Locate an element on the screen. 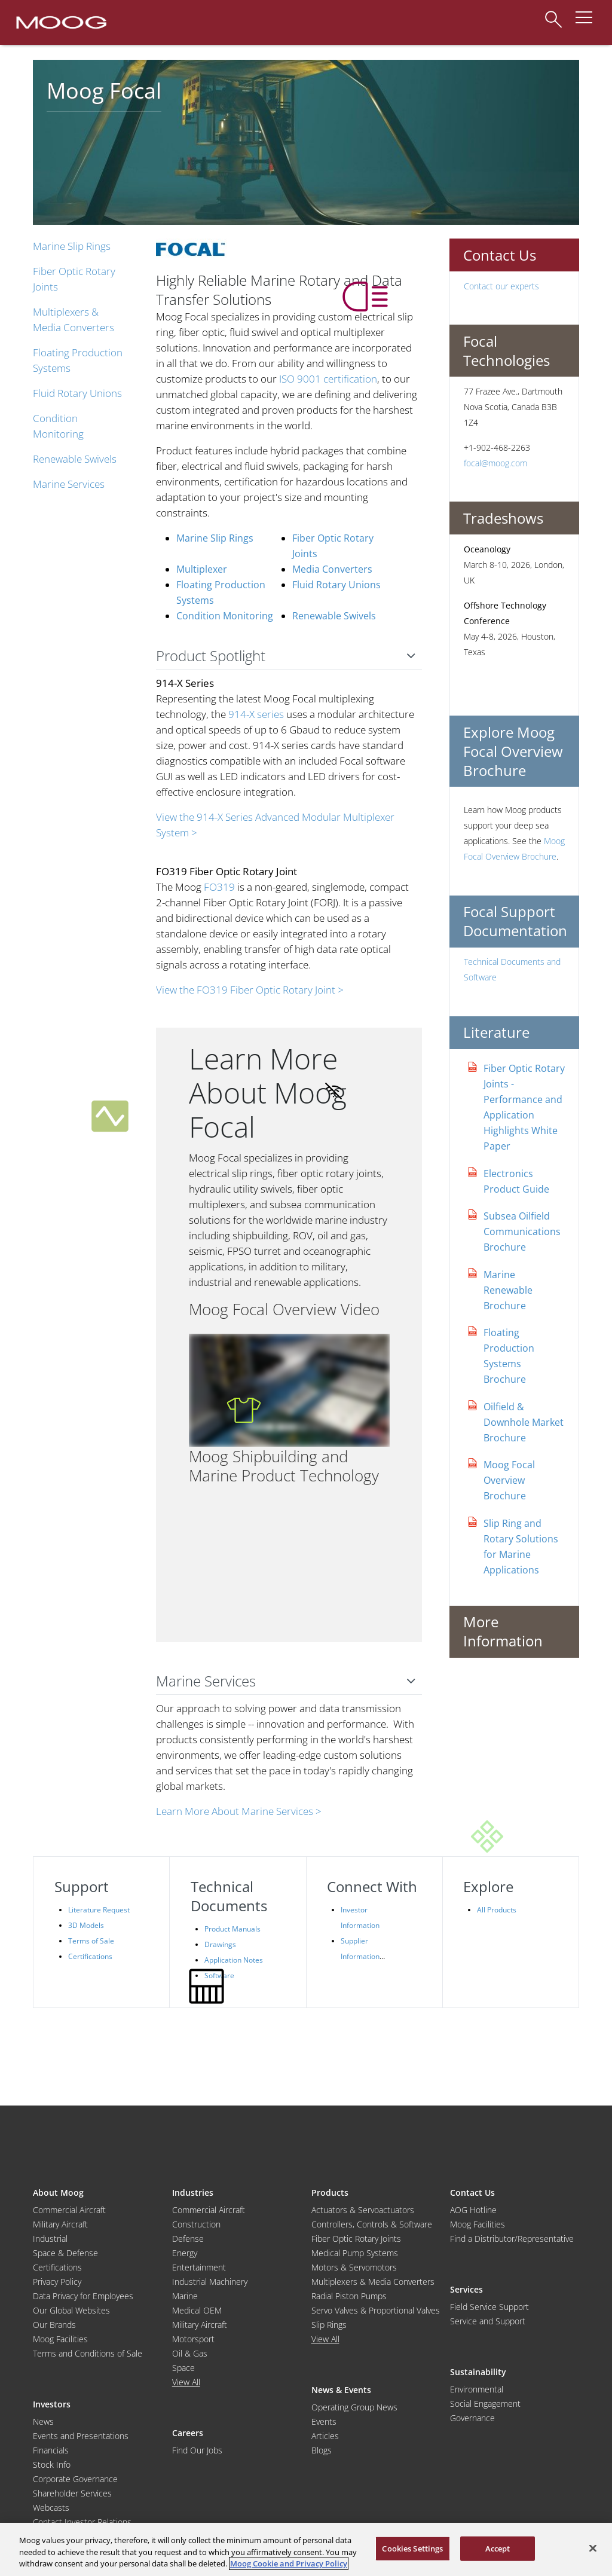 The image size is (612, 2576). indicates wifi is disabled or unavailable is located at coordinates (333, 1091).